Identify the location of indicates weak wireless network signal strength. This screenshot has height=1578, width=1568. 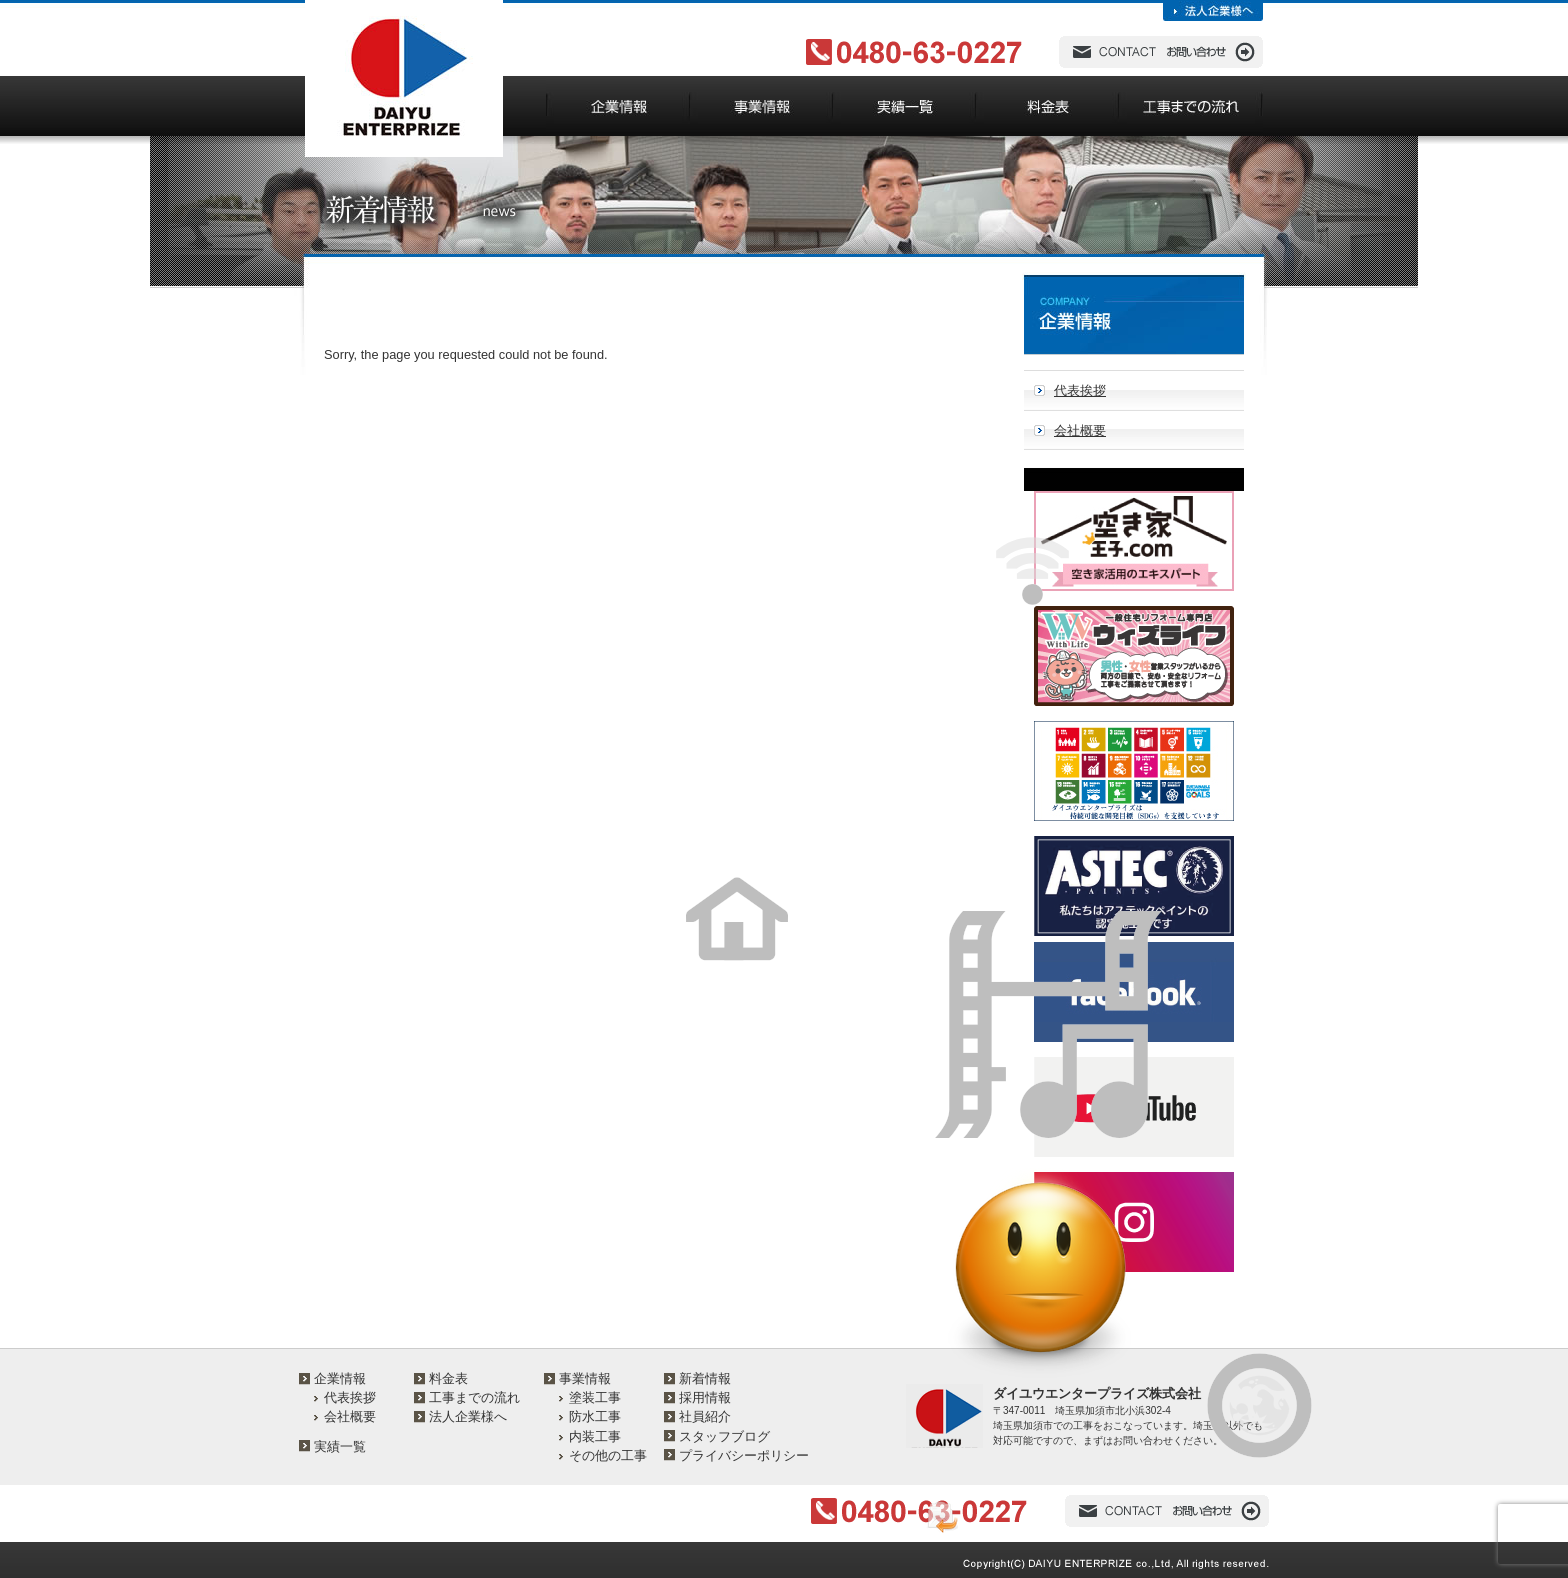
(1032, 568).